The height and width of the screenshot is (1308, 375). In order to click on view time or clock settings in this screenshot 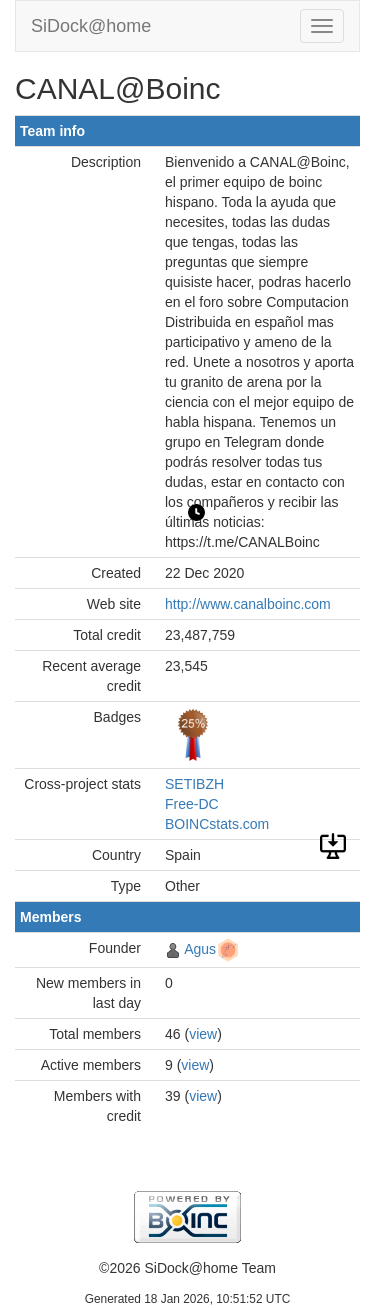, I will do `click(196, 512)`.